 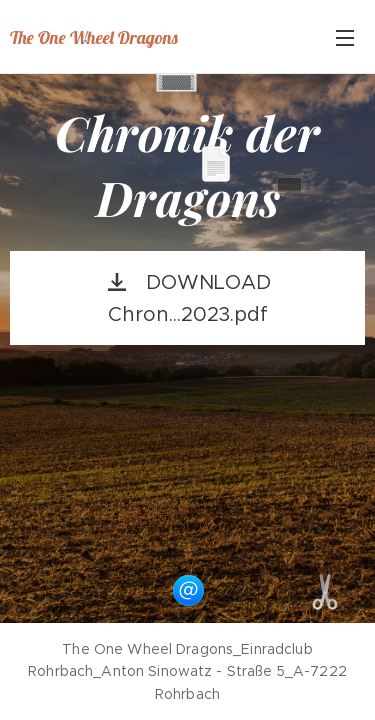 I want to click on selected folder in mail sidebar, so click(x=289, y=182).